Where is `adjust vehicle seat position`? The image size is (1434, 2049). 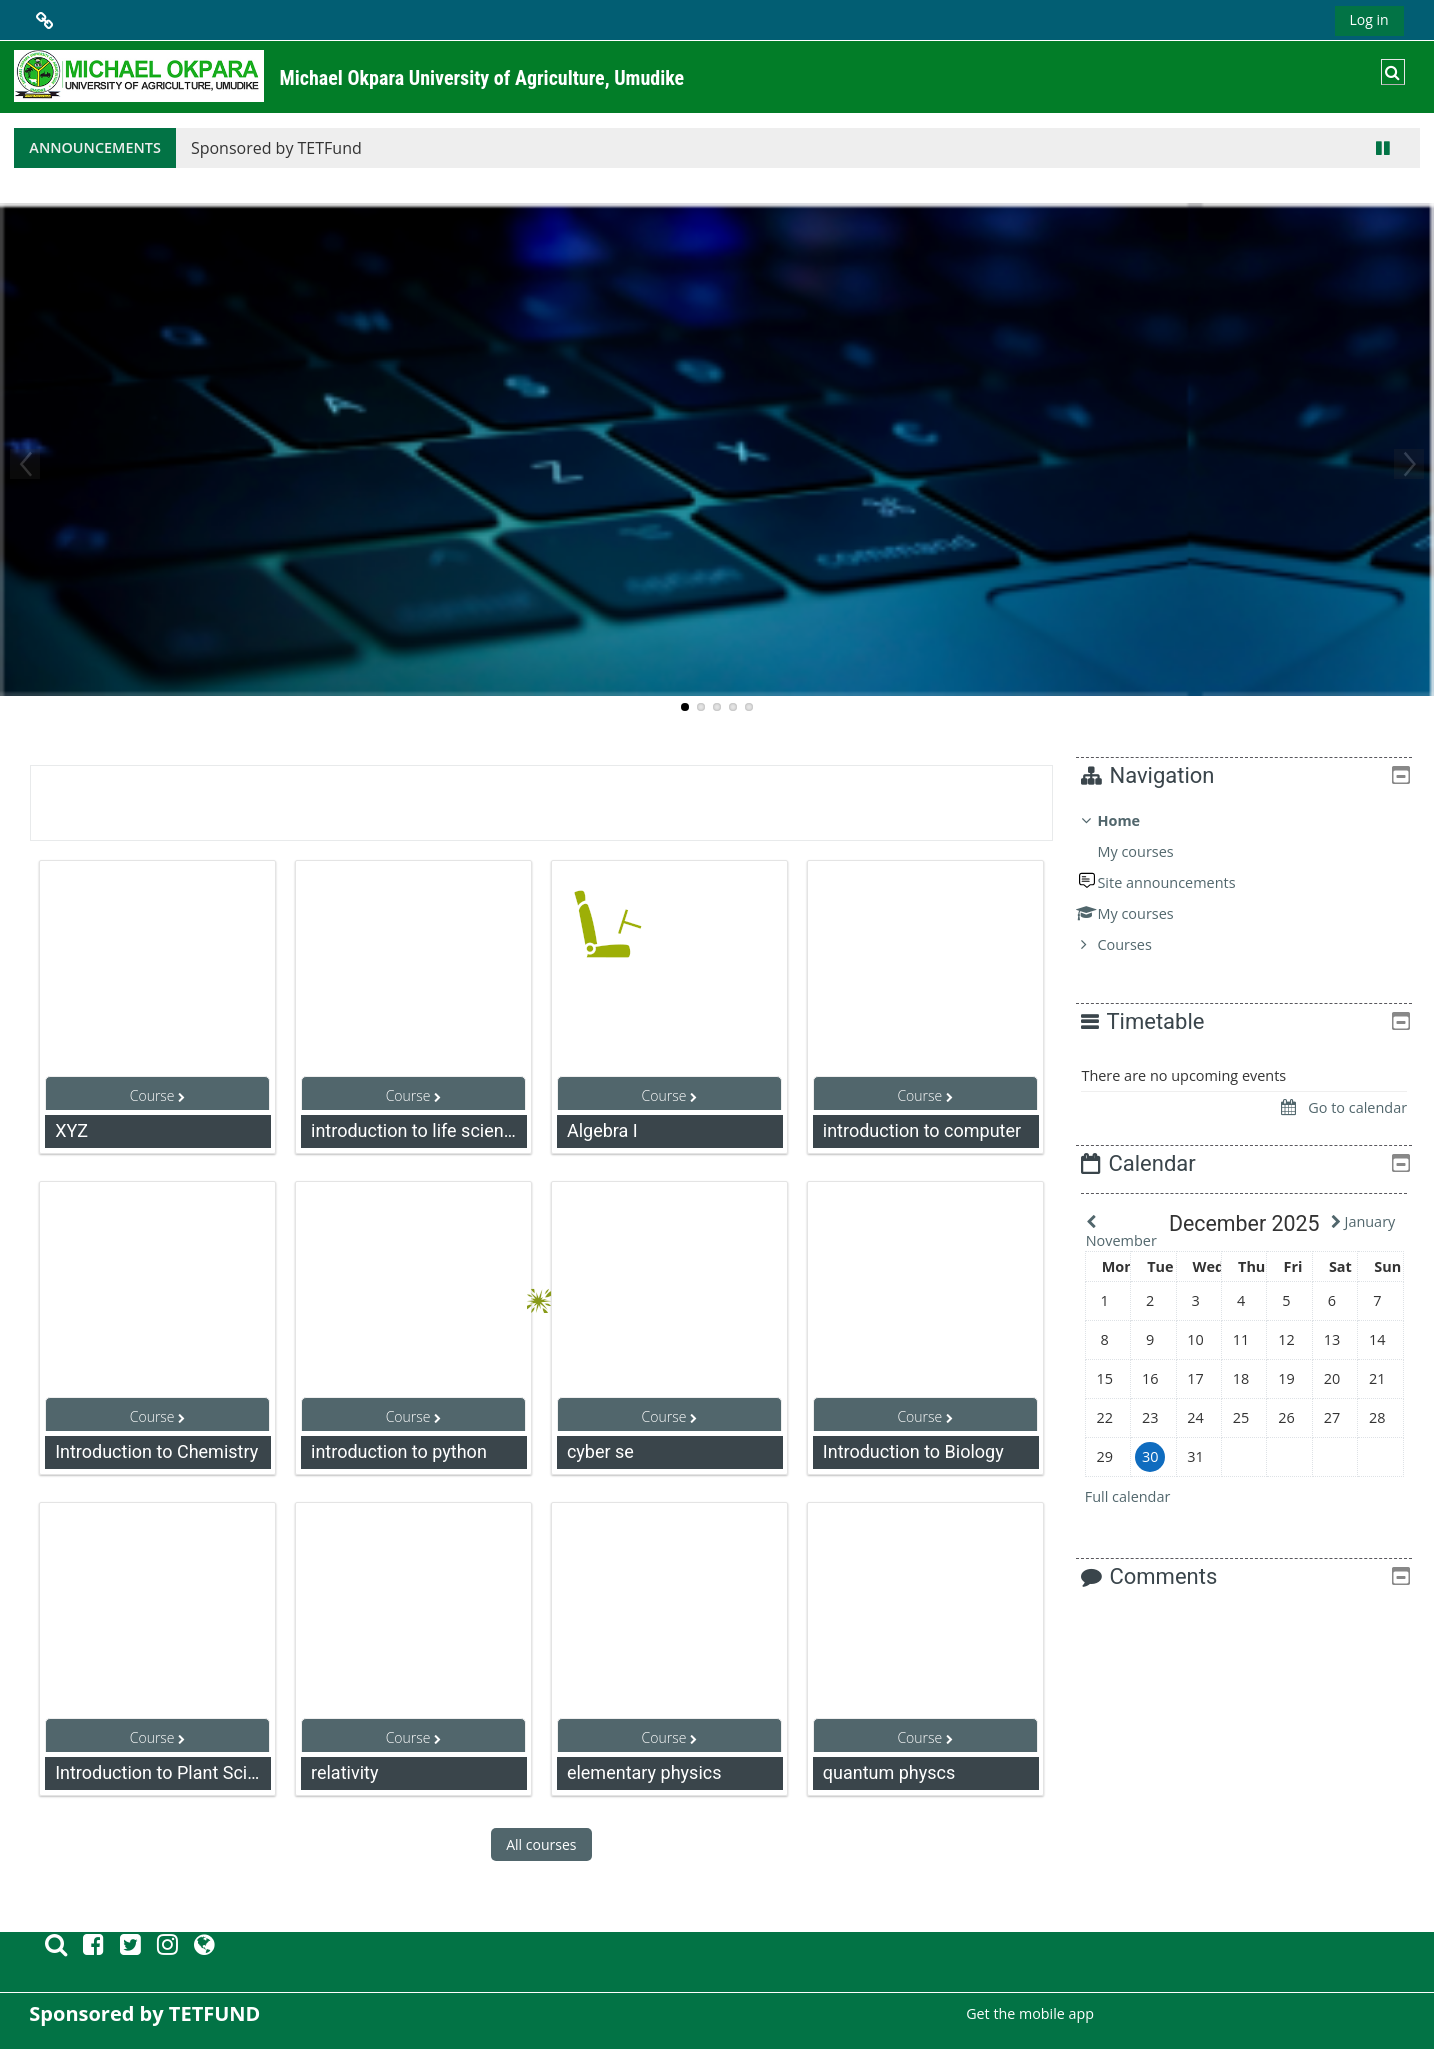 adjust vehicle seat position is located at coordinates (607, 924).